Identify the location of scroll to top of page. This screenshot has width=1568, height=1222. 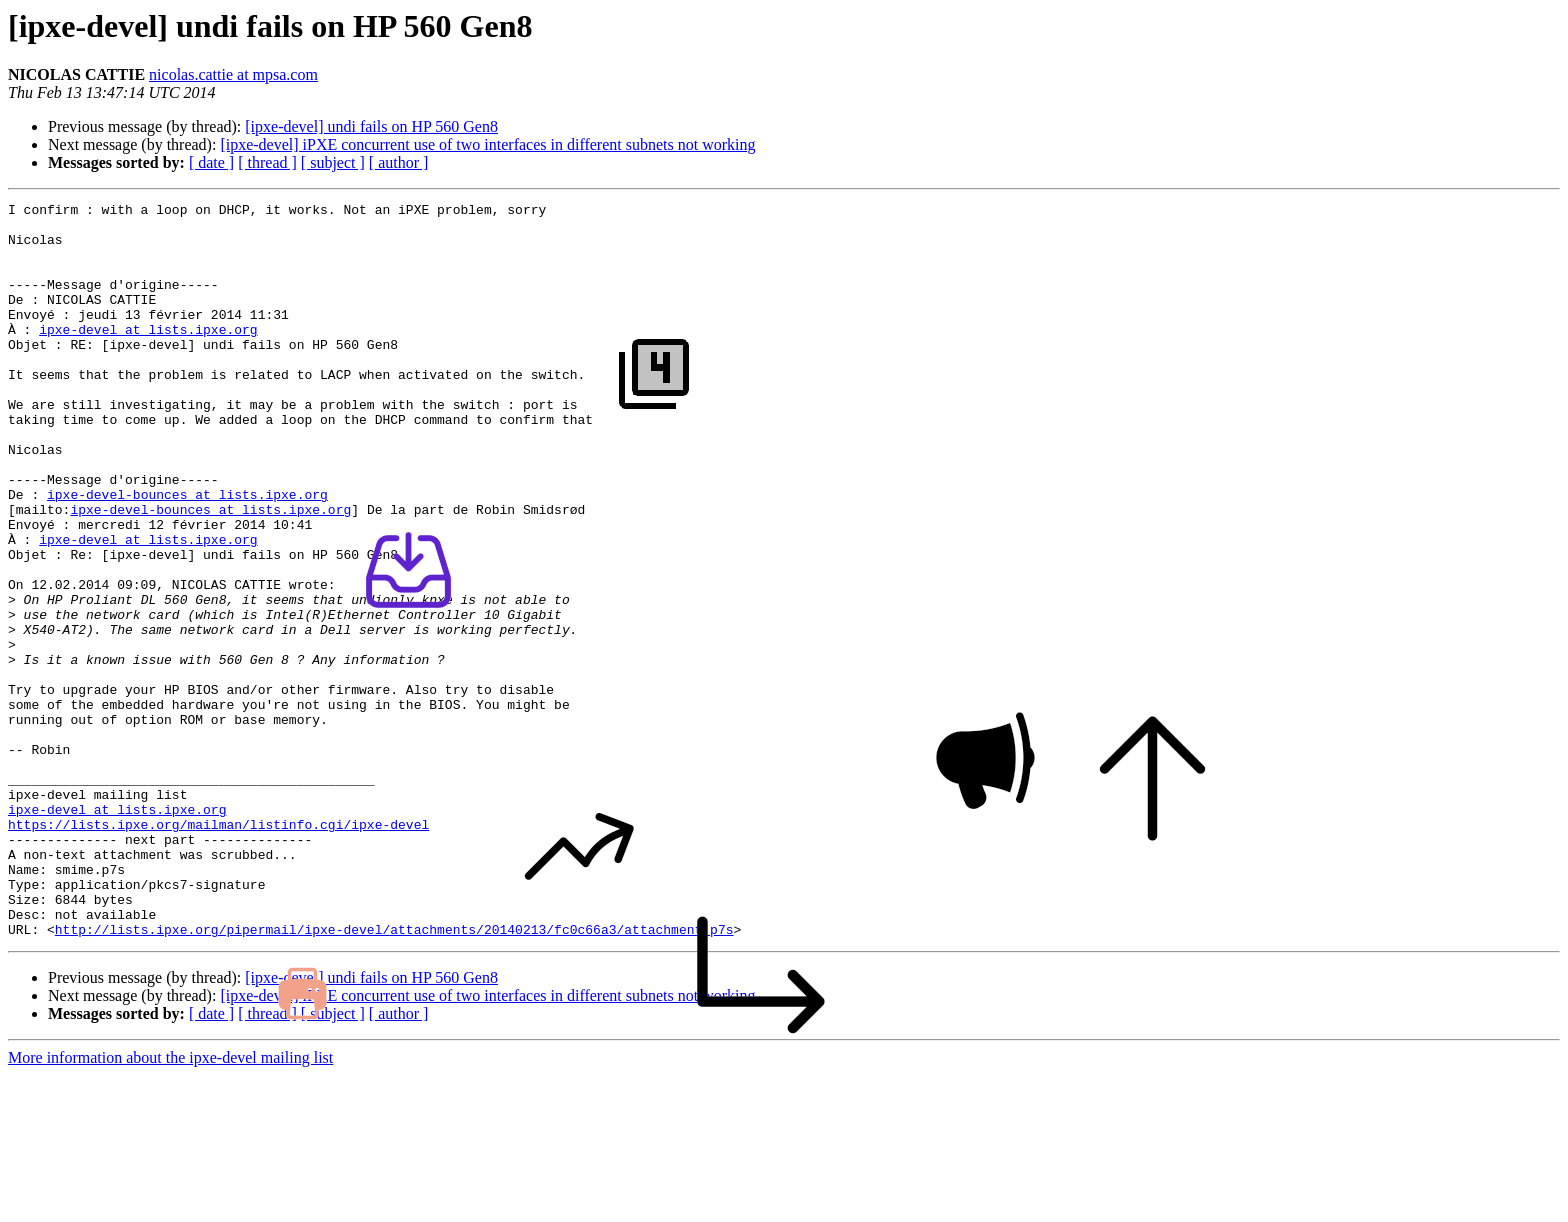
(1152, 778).